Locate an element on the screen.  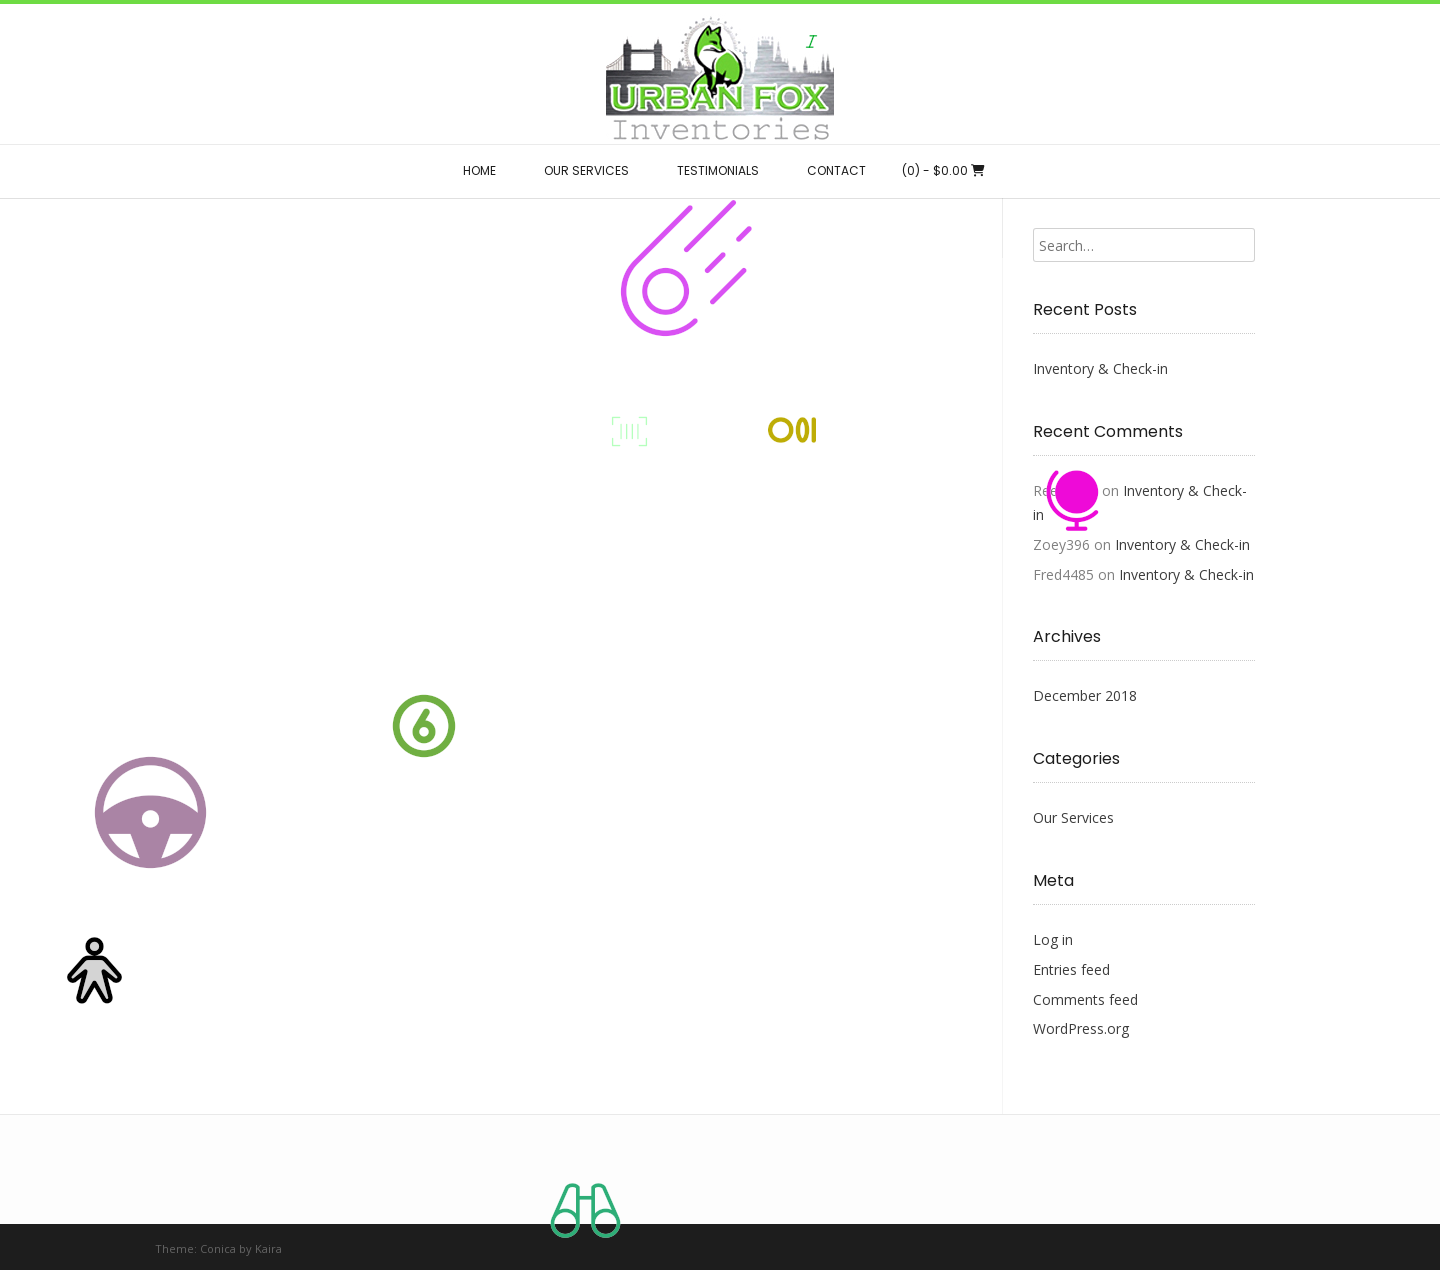
access global or international settings is located at coordinates (1074, 498).